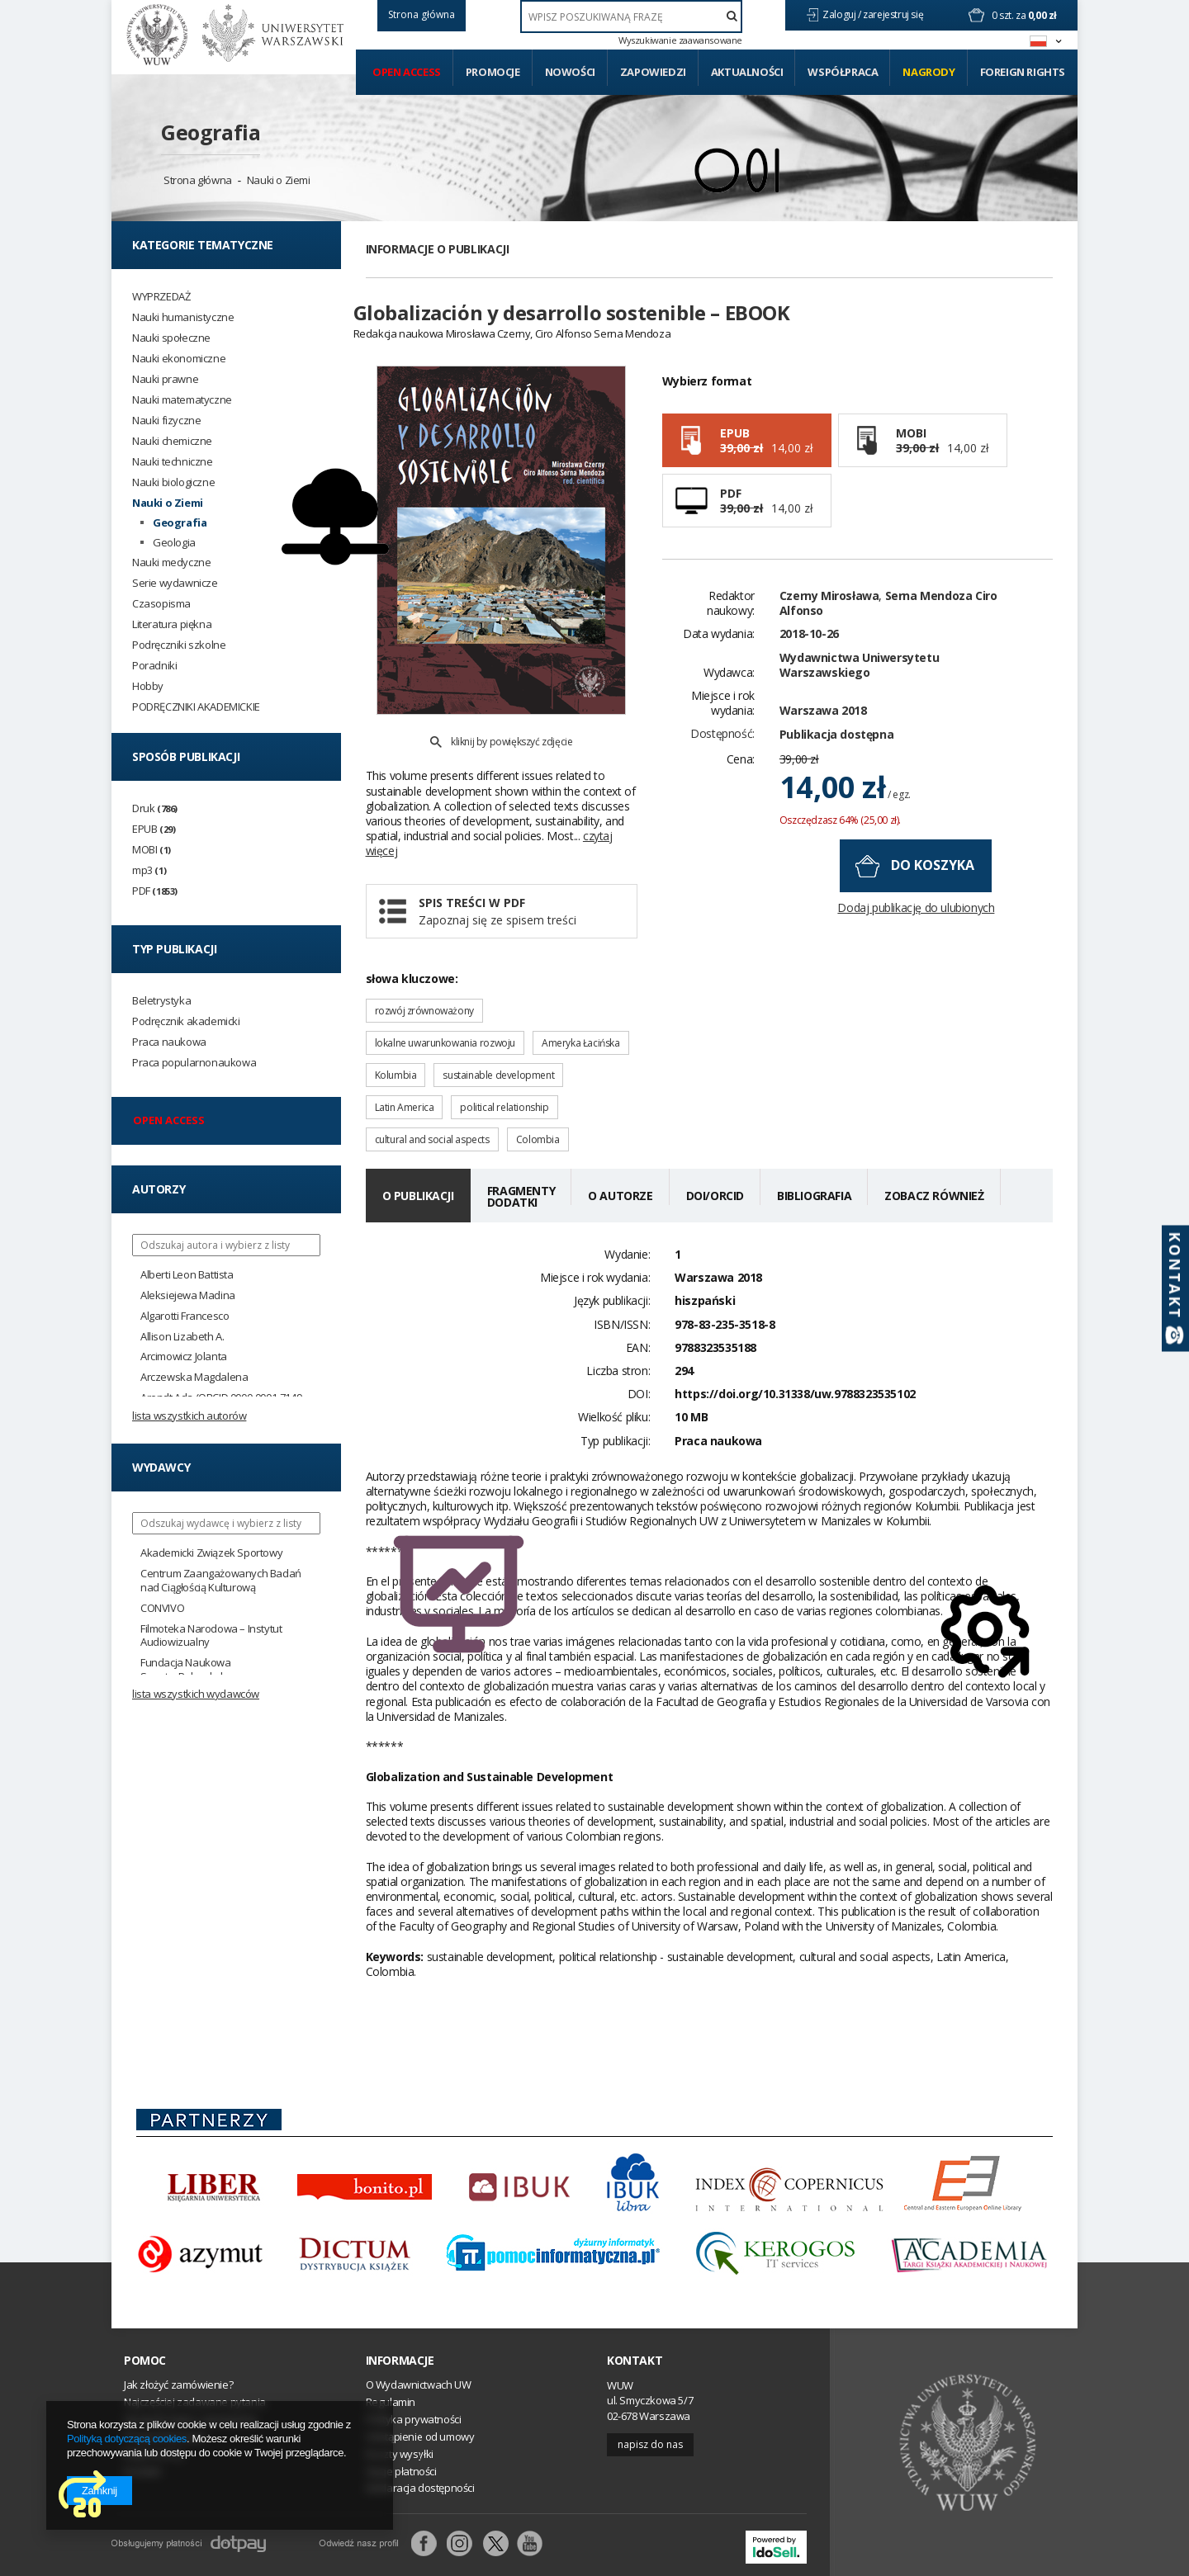 The height and width of the screenshot is (2576, 1189). Describe the element at coordinates (985, 1629) in the screenshot. I see `share app or system settings` at that location.